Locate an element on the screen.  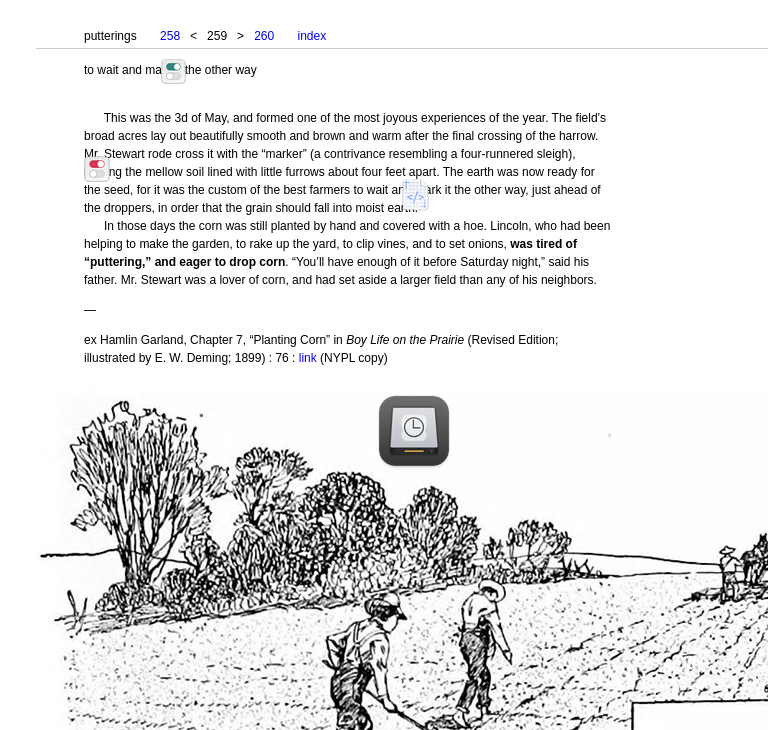
open system backup preferences is located at coordinates (414, 431).